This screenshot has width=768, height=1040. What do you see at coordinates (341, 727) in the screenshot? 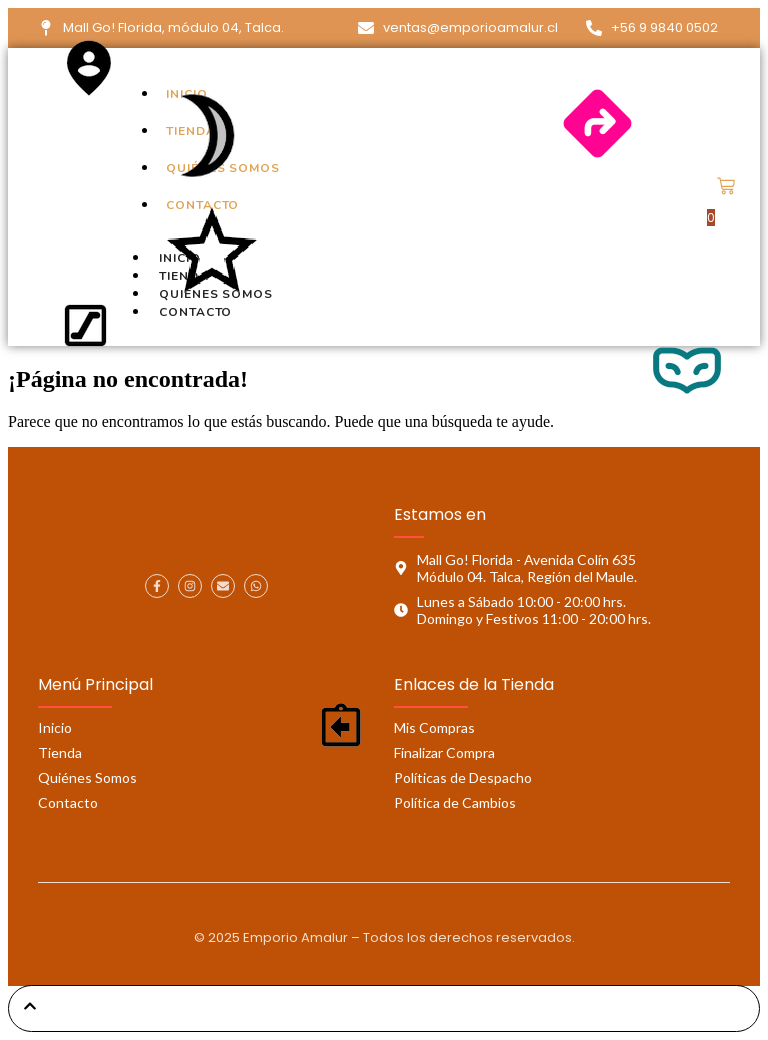
I see `return or send back an assignment` at bounding box center [341, 727].